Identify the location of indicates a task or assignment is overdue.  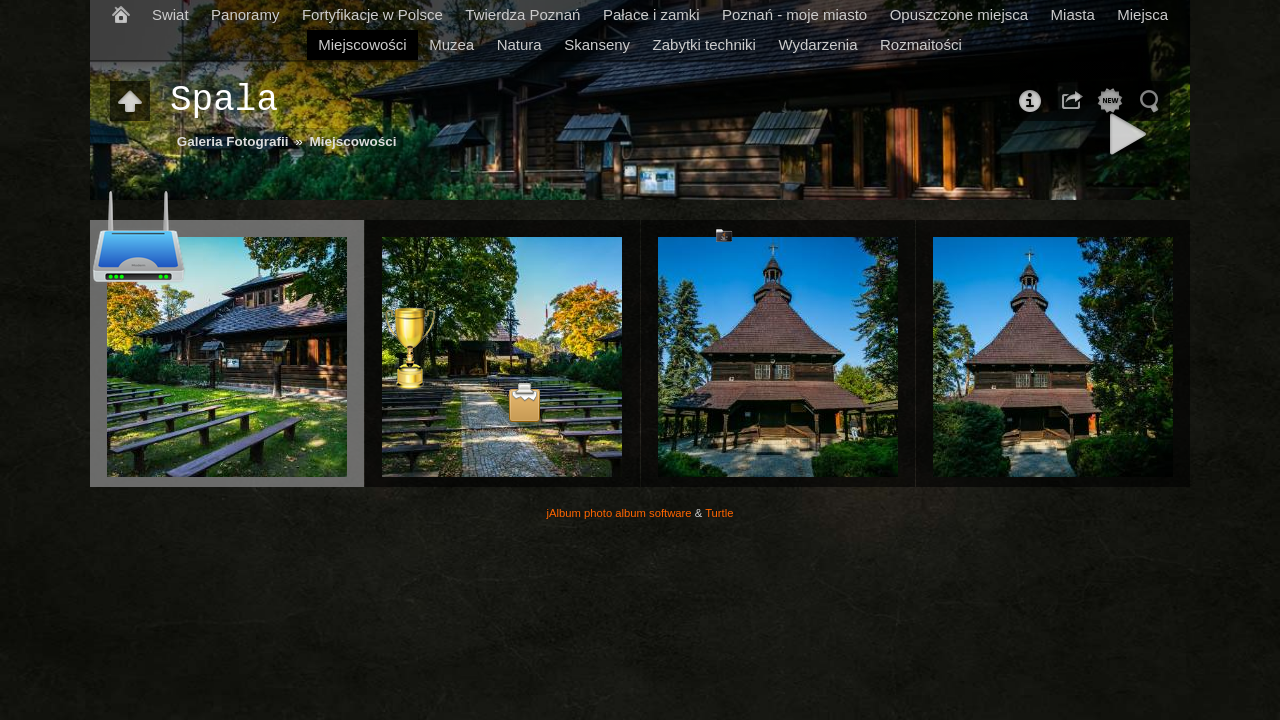
(524, 403).